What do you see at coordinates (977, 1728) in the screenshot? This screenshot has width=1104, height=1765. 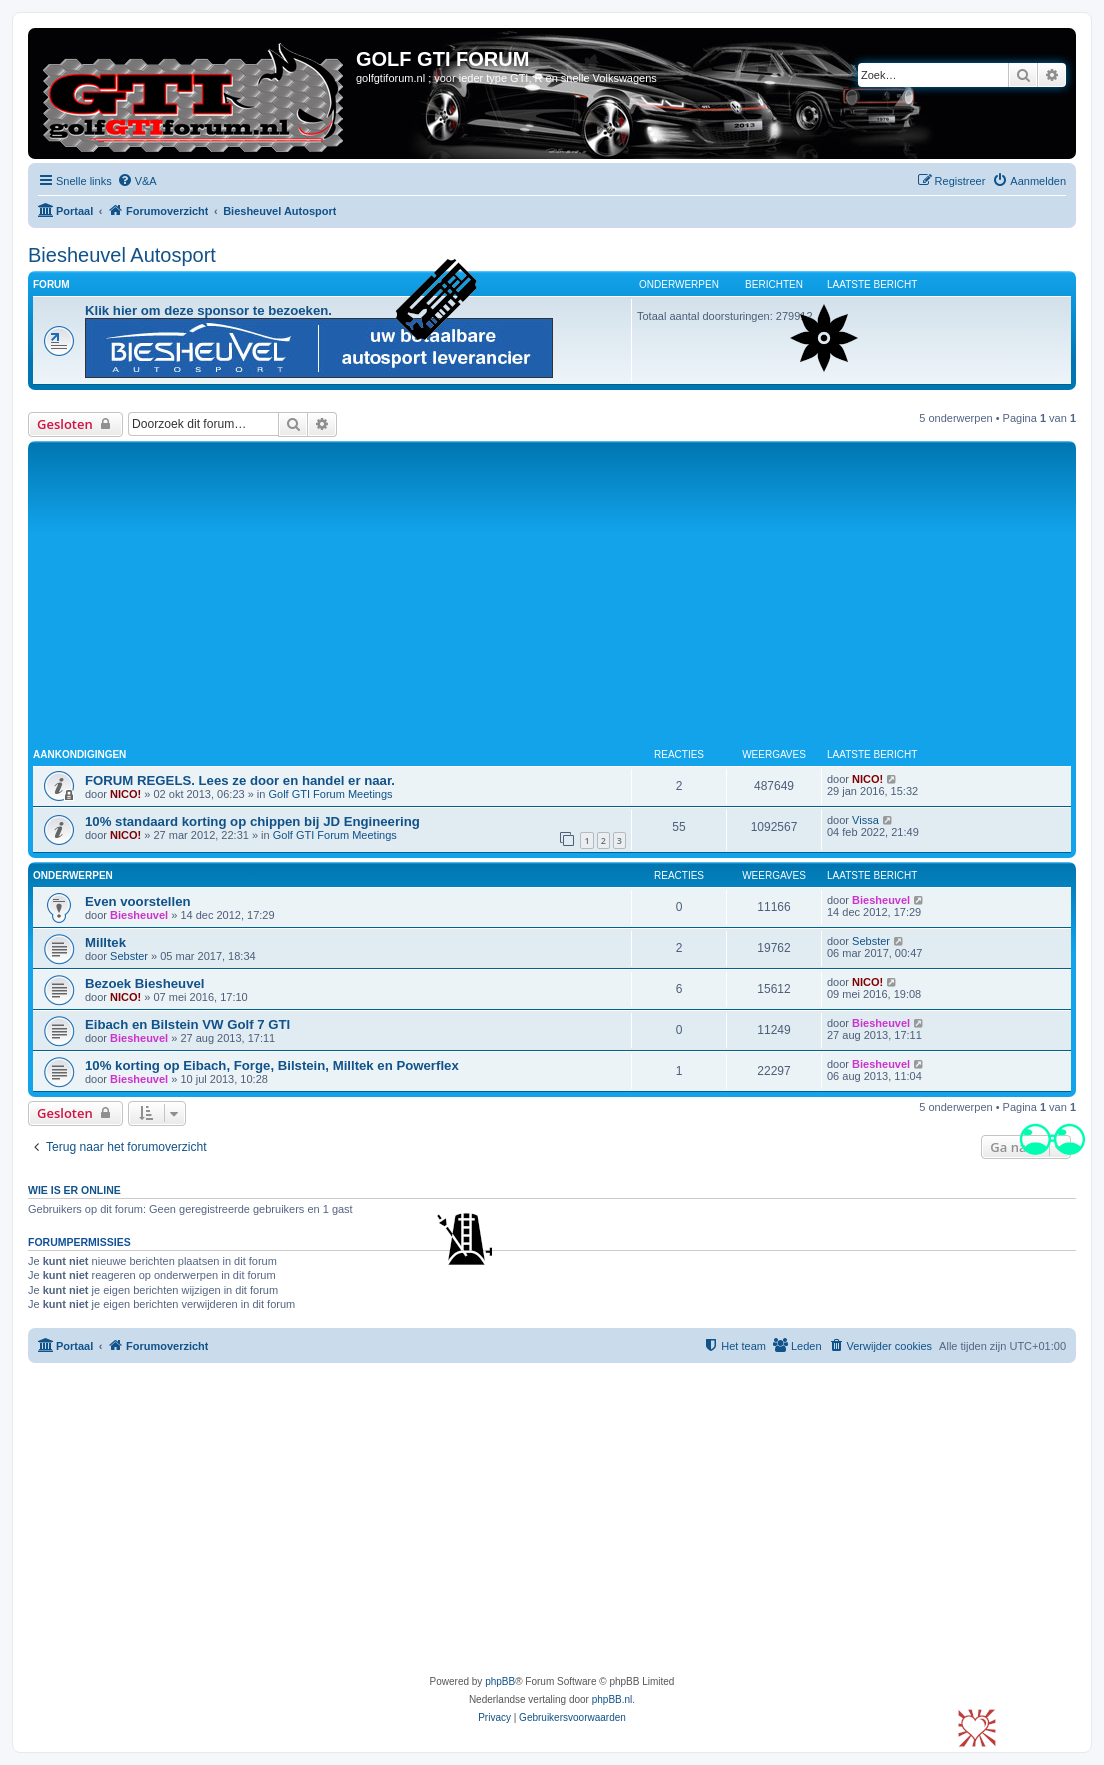 I see `indicates a favorite or loved item` at bounding box center [977, 1728].